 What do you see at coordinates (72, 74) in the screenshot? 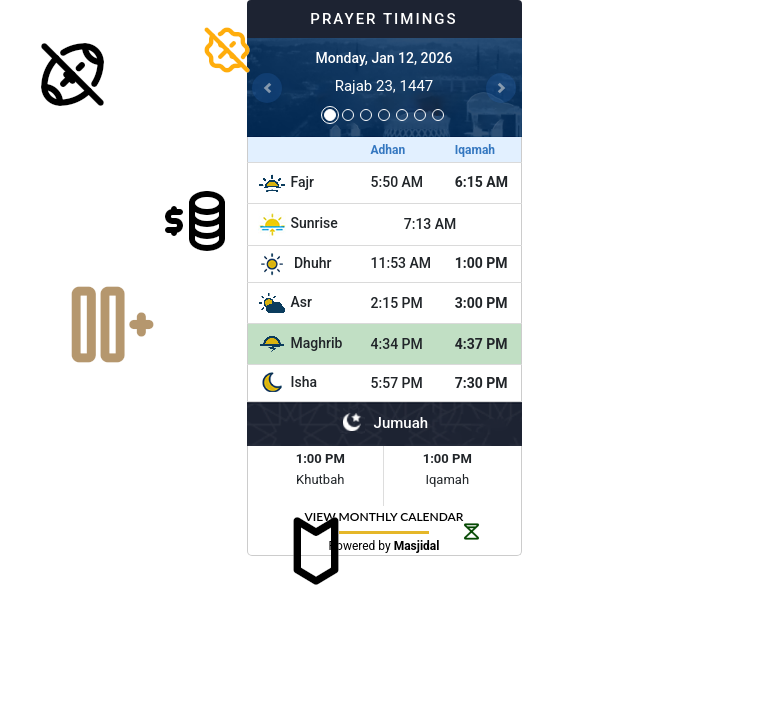
I see `disable football notifications` at bounding box center [72, 74].